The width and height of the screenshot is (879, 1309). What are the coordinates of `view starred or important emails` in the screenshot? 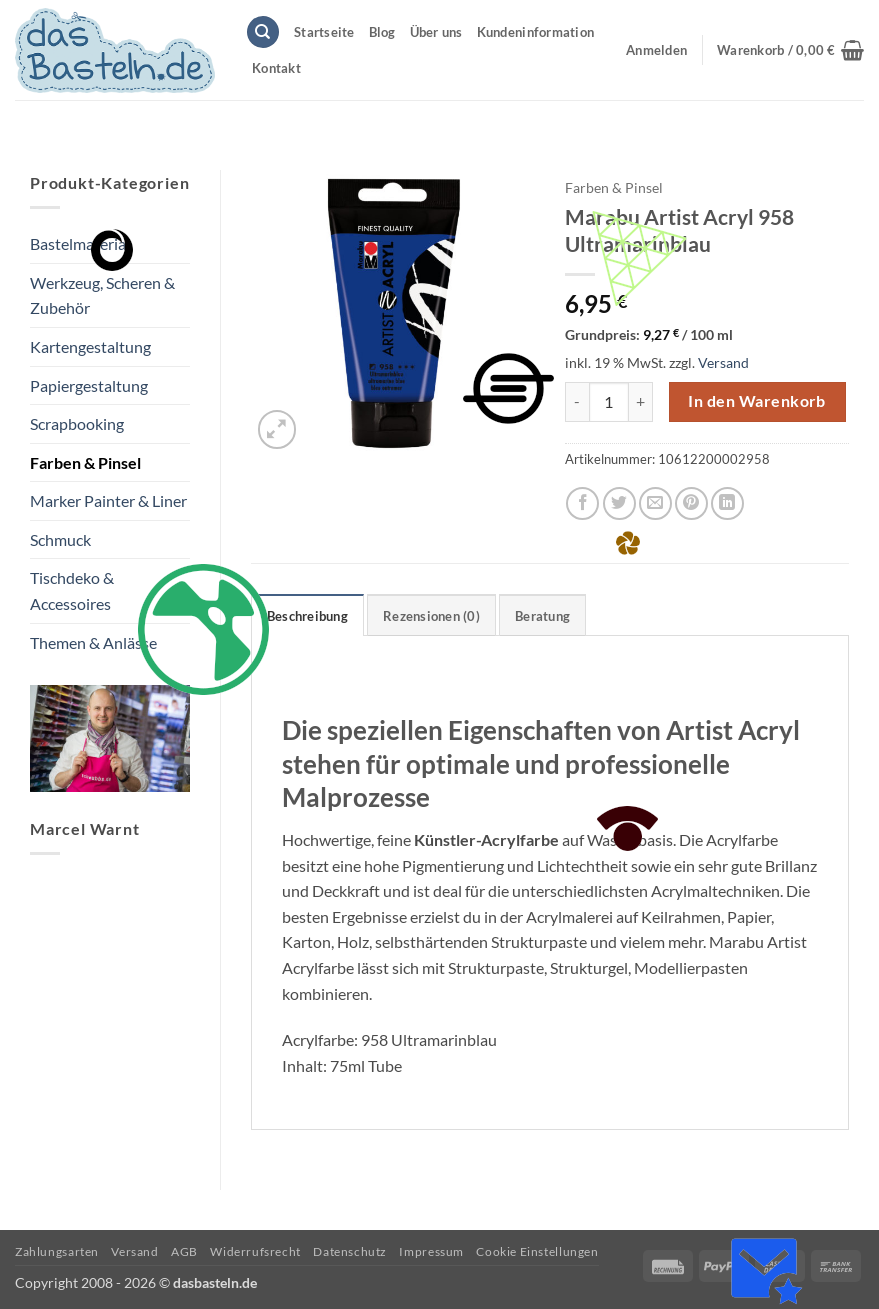 It's located at (764, 1268).